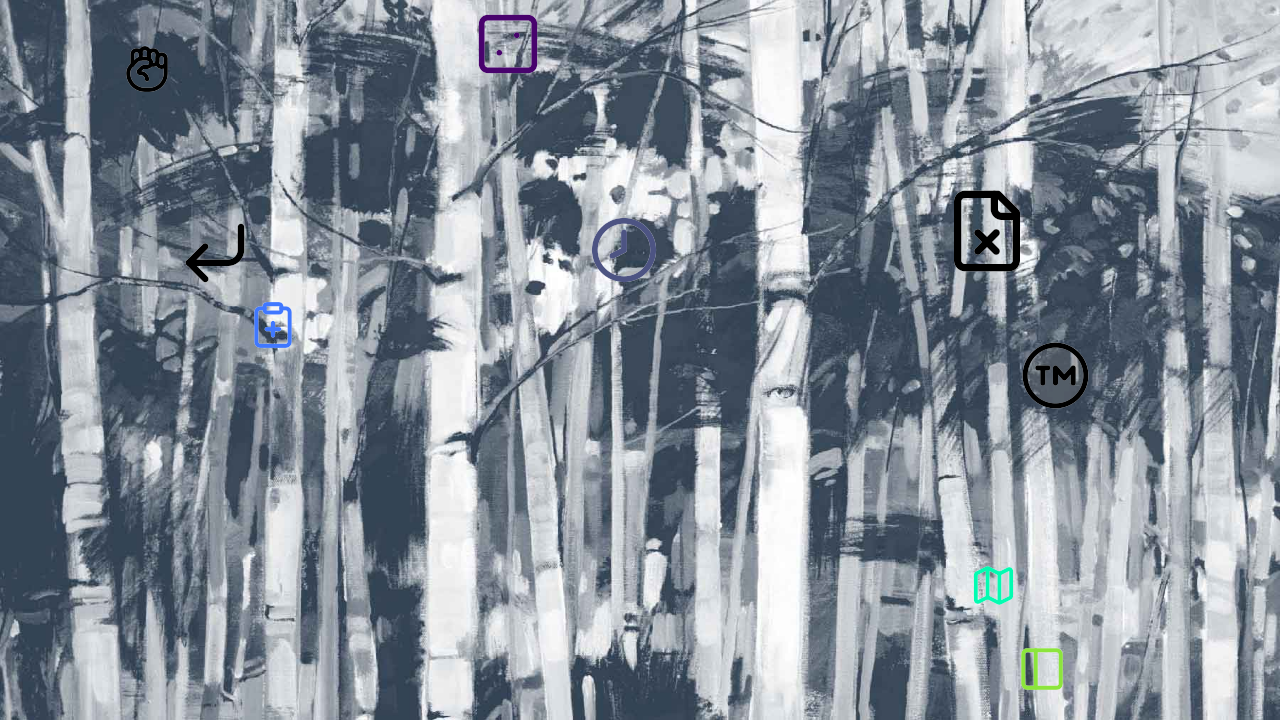 This screenshot has height=720, width=1280. I want to click on delete or remove a file, so click(987, 231).